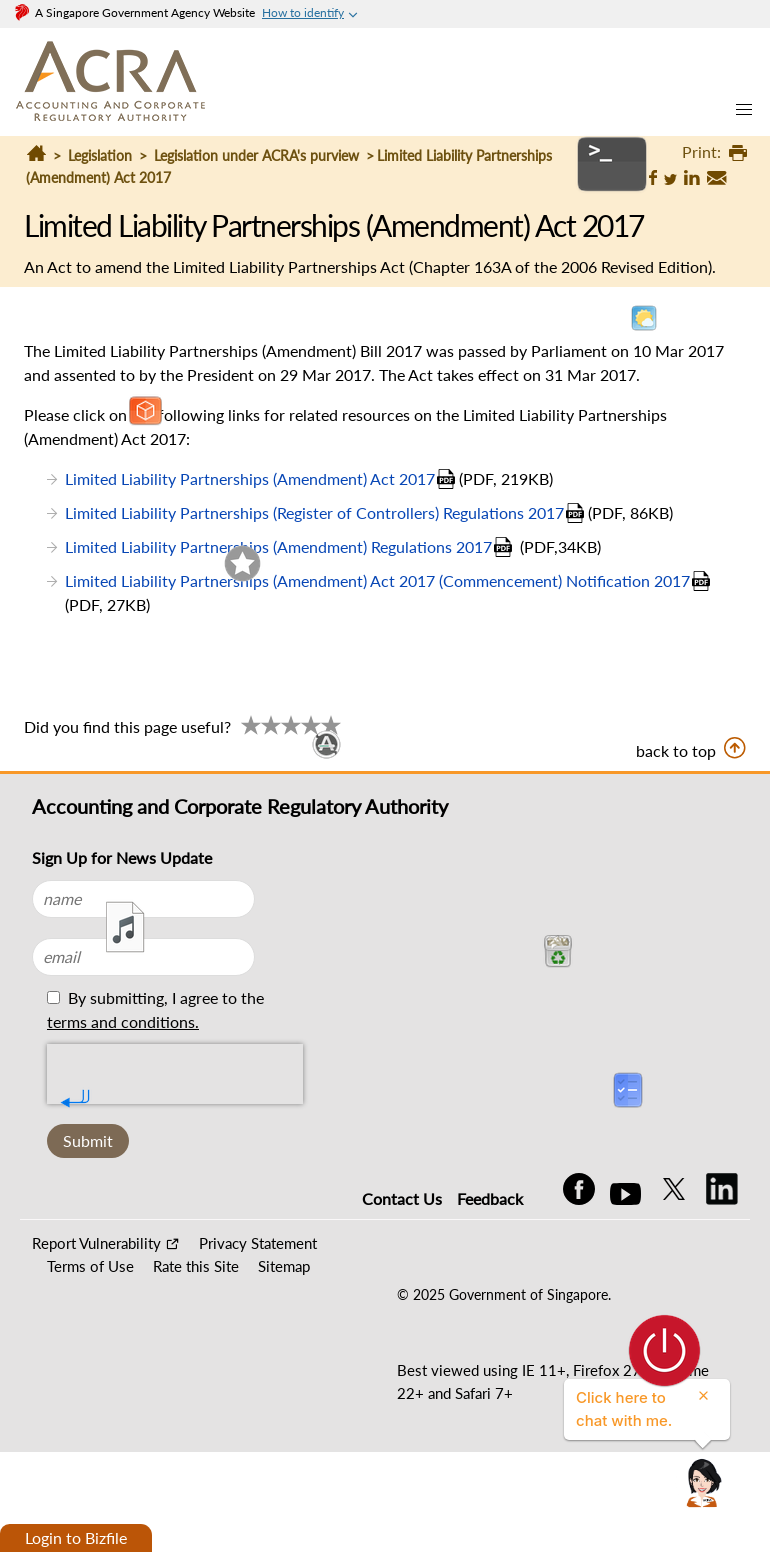  What do you see at coordinates (558, 951) in the screenshot?
I see `indicates the trash bin contains deleted items` at bounding box center [558, 951].